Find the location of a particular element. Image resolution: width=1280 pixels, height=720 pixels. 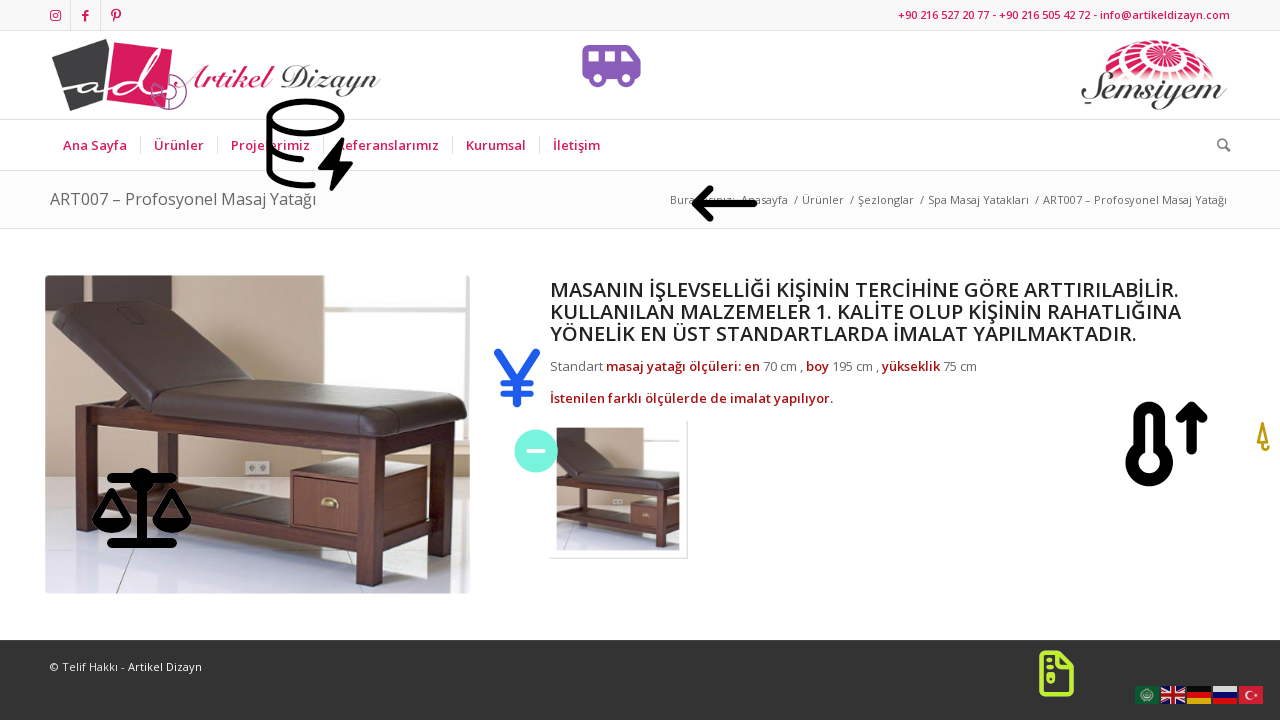

go back to the previous page is located at coordinates (724, 203).